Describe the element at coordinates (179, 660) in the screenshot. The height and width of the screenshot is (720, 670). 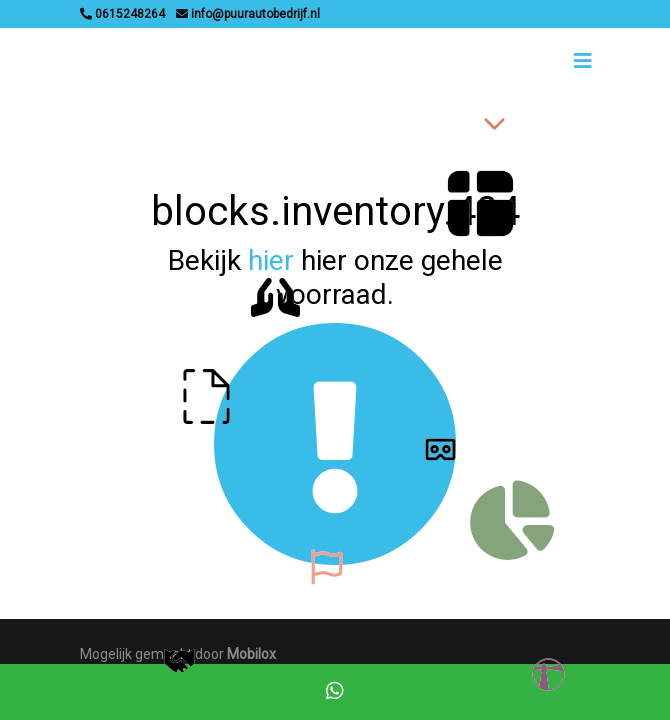
I see `initiate a partnership or collaboration` at that location.